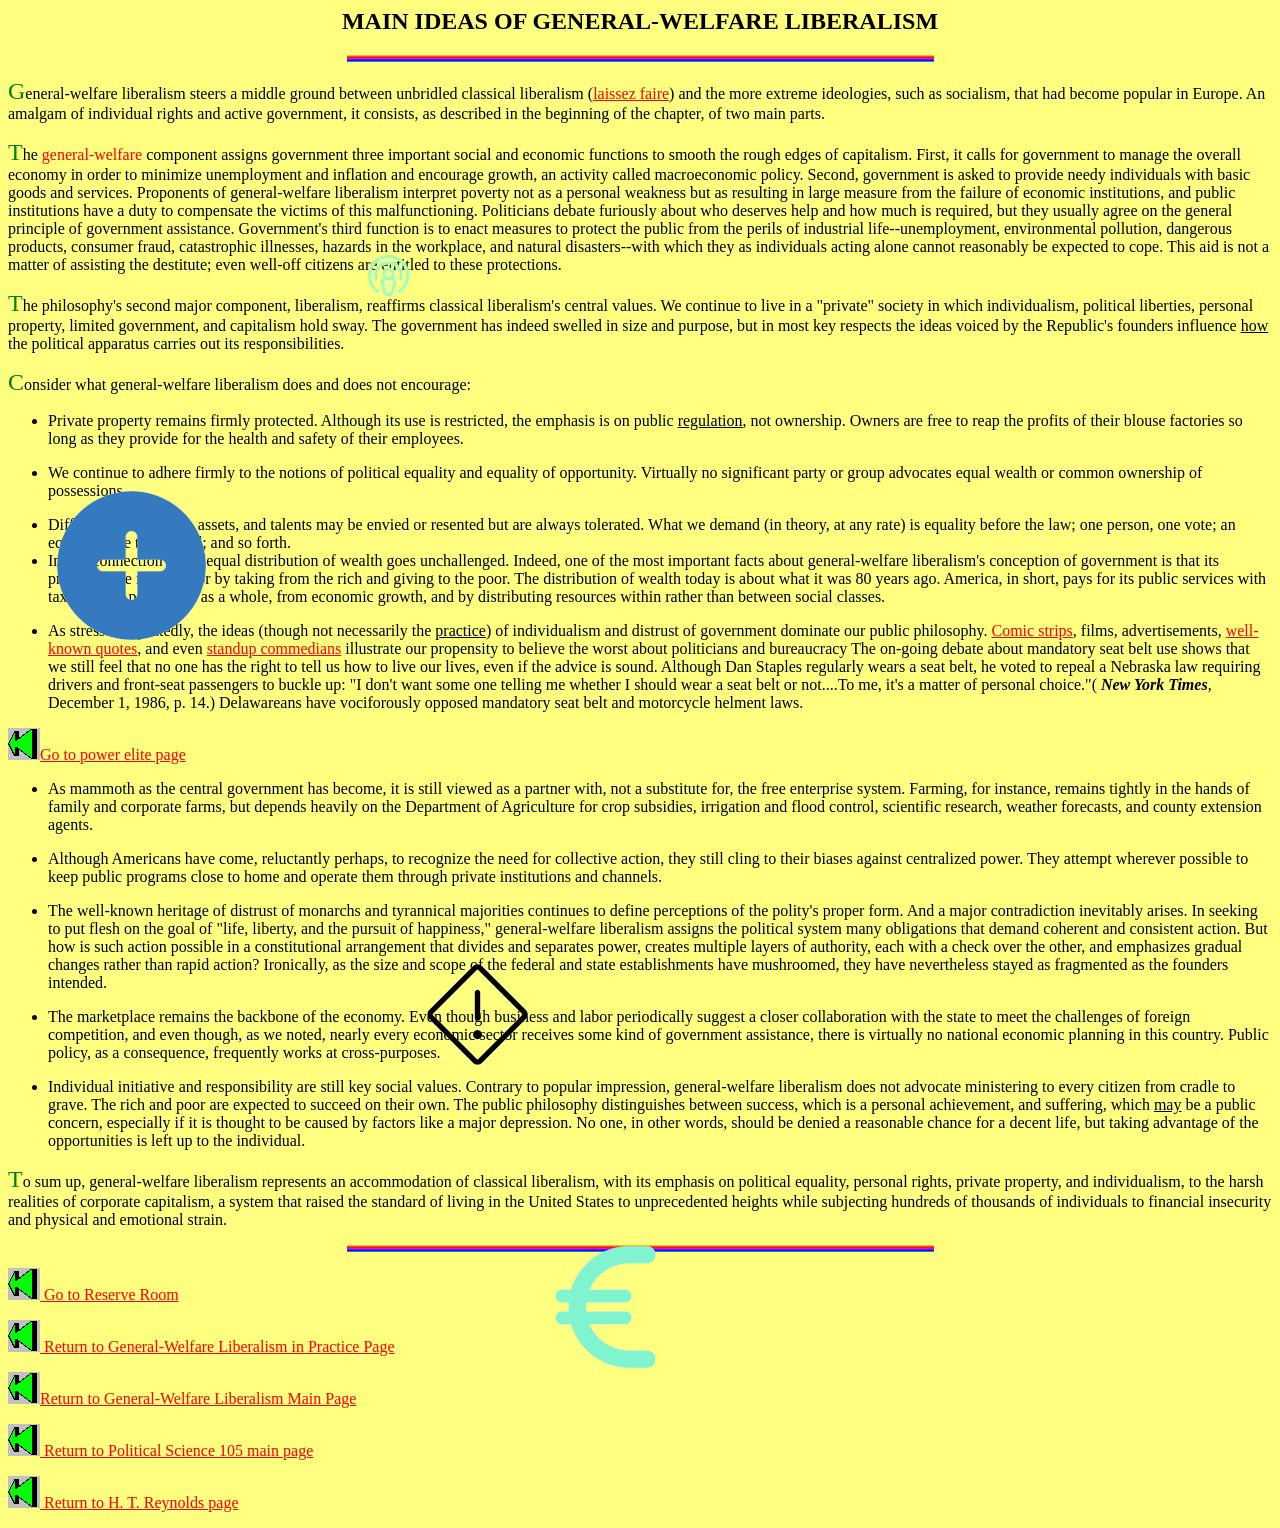  I want to click on indicates a warning or caution alert, so click(477, 1014).